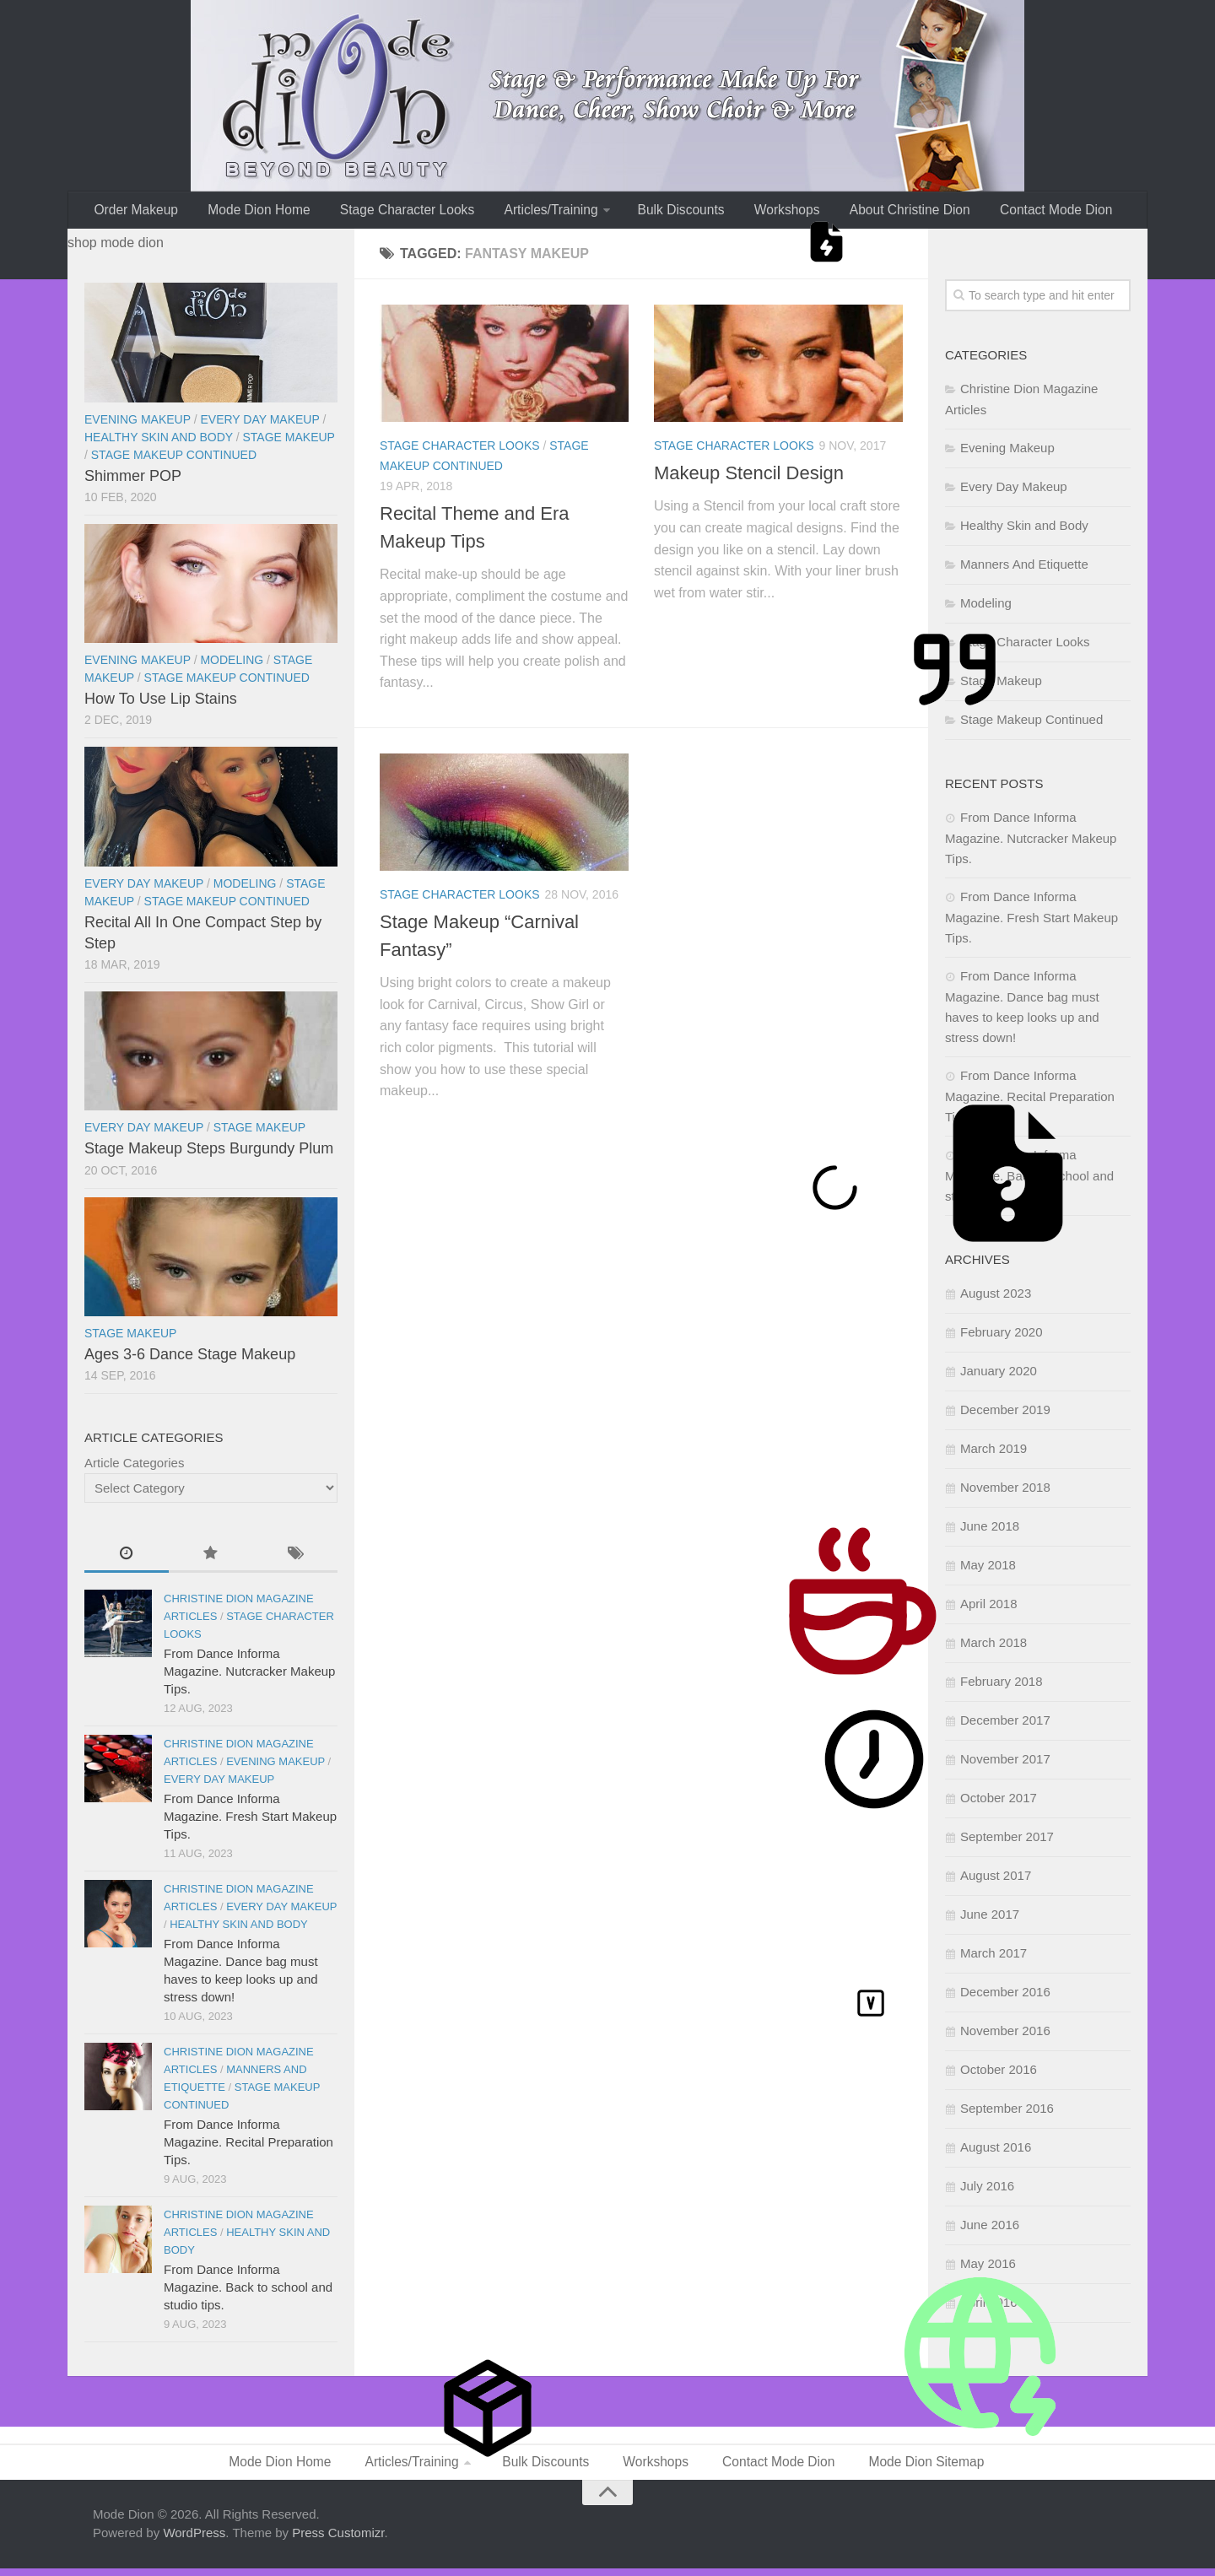  I want to click on quick access to global network settings, so click(980, 2352).